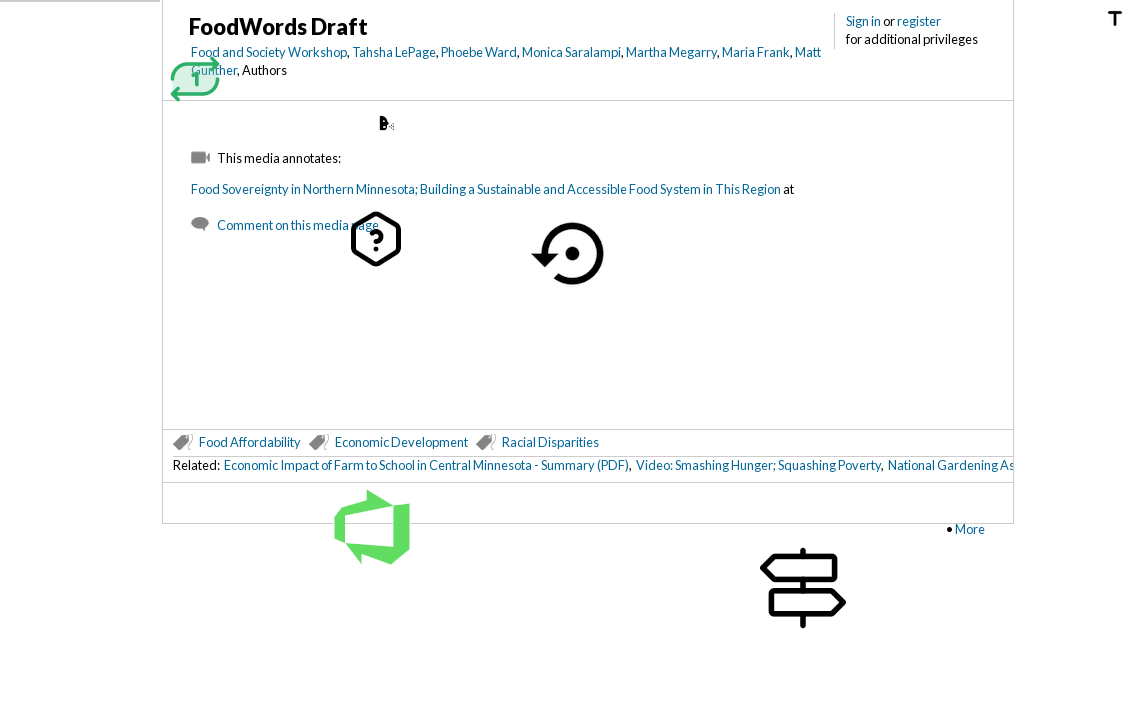 The height and width of the screenshot is (720, 1145). What do you see at coordinates (572, 253) in the screenshot?
I see `restore settings to a previous backup` at bounding box center [572, 253].